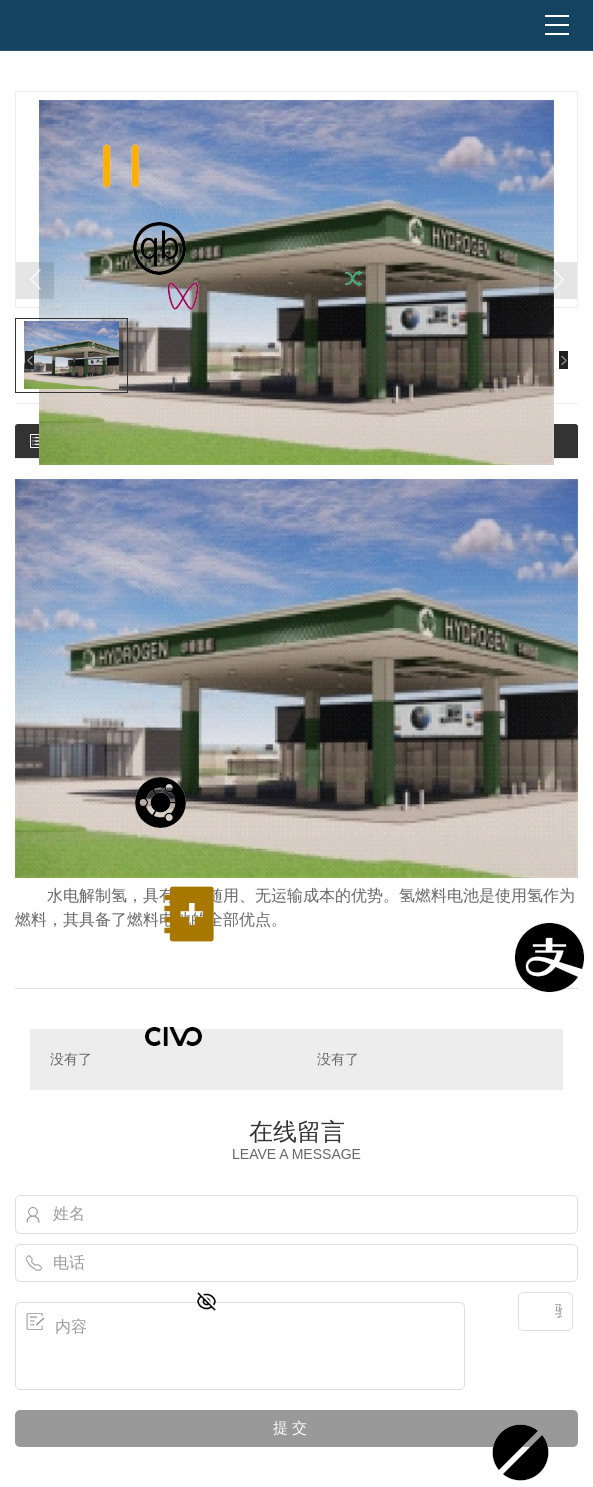 This screenshot has width=593, height=1487. What do you see at coordinates (183, 296) in the screenshot?
I see `open wechat channels` at bounding box center [183, 296].